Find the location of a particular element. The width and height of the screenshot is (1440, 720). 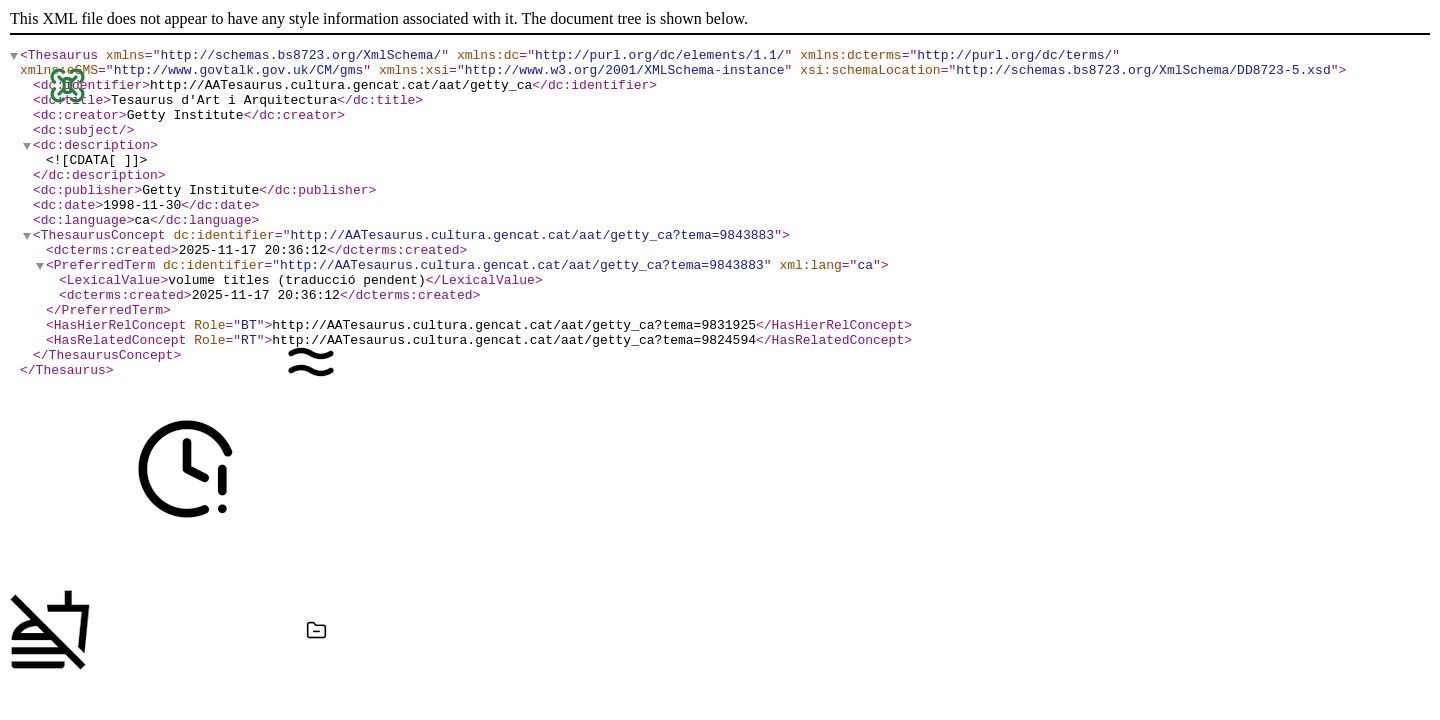

time-sensitive alert or deadline warning is located at coordinates (187, 469).